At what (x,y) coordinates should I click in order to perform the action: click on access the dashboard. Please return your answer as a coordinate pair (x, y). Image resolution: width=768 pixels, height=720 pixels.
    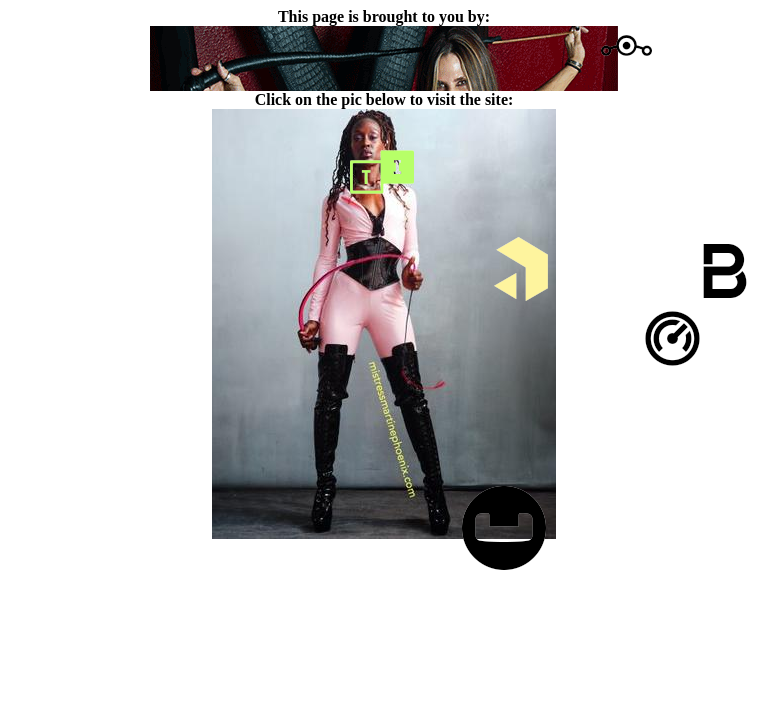
    Looking at the image, I should click on (672, 338).